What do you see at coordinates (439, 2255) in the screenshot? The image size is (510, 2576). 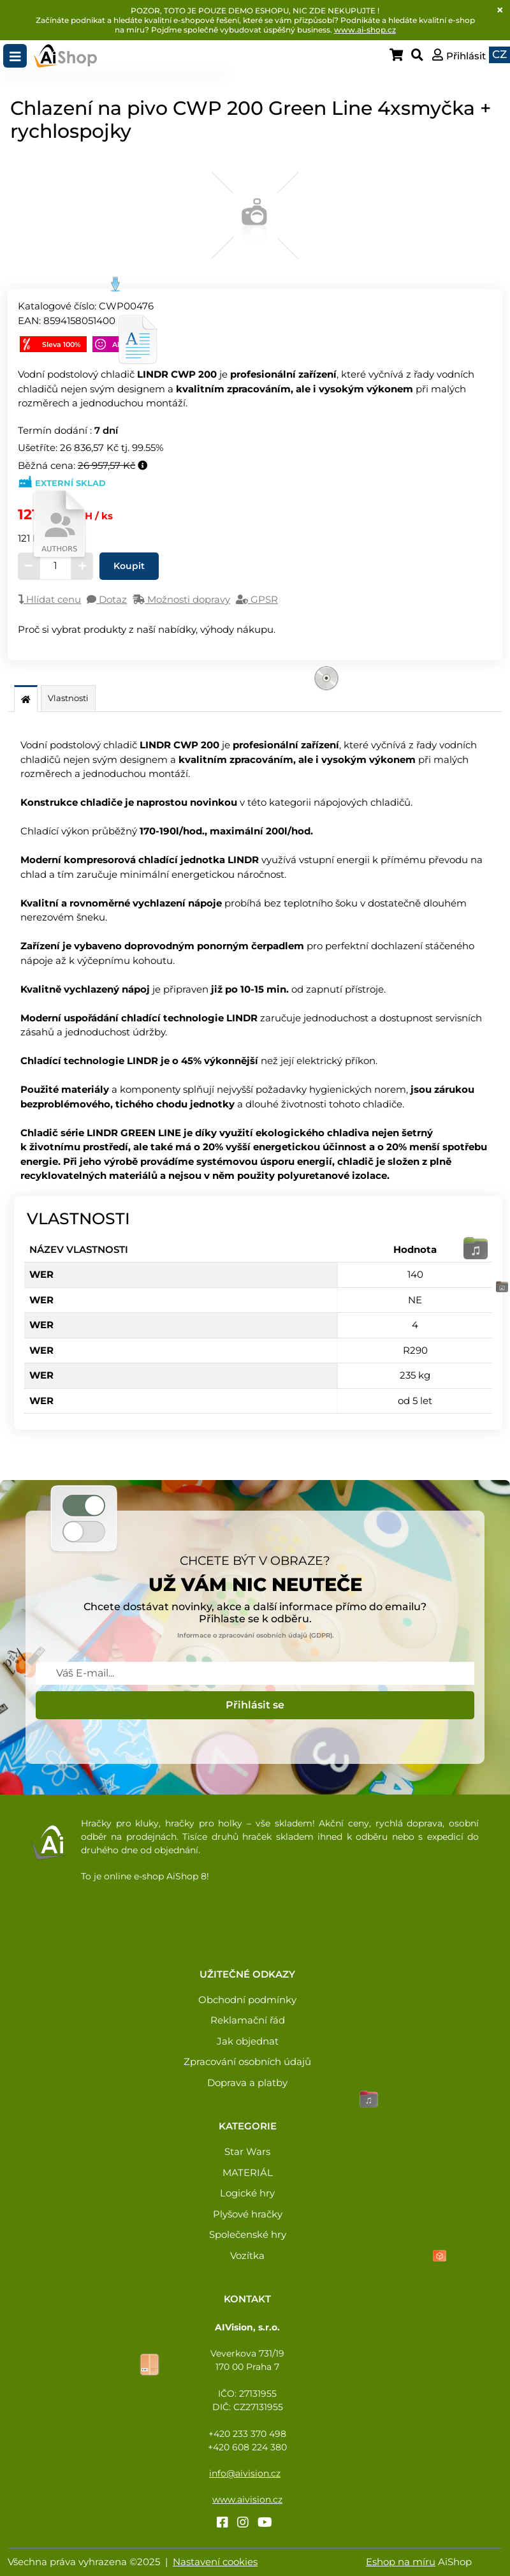 I see `open a 3D model file` at bounding box center [439, 2255].